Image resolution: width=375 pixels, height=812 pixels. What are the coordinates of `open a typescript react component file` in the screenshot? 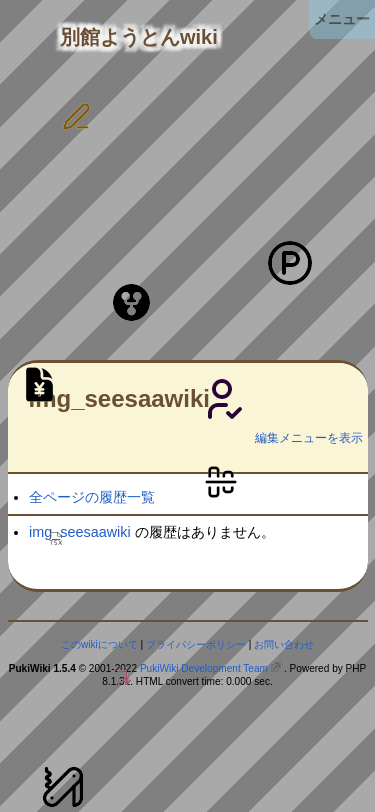 It's located at (56, 539).